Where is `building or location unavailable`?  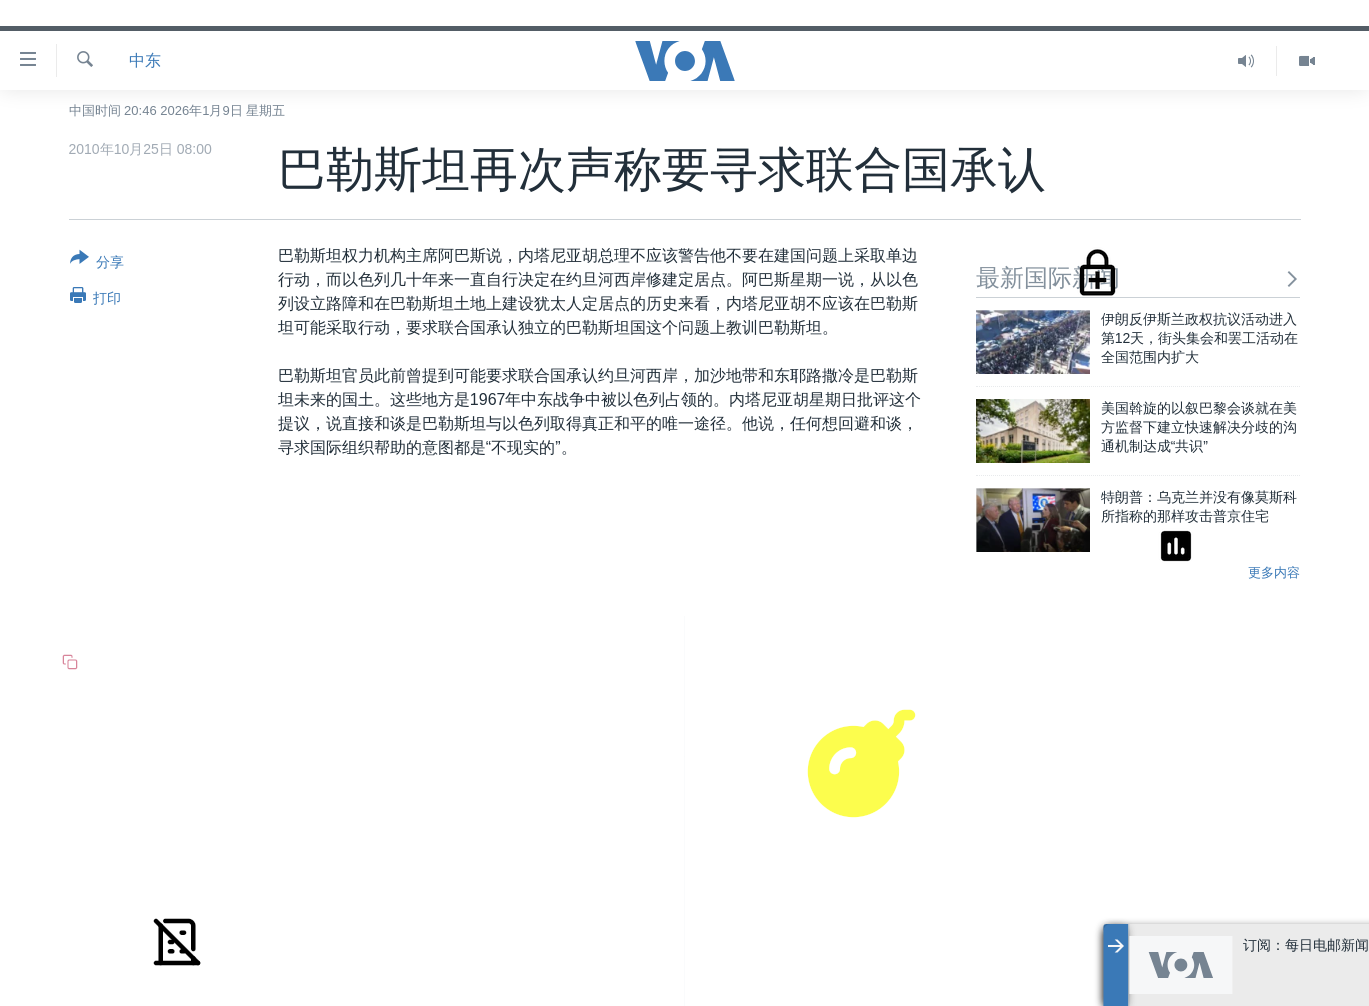
building or location unavailable is located at coordinates (177, 942).